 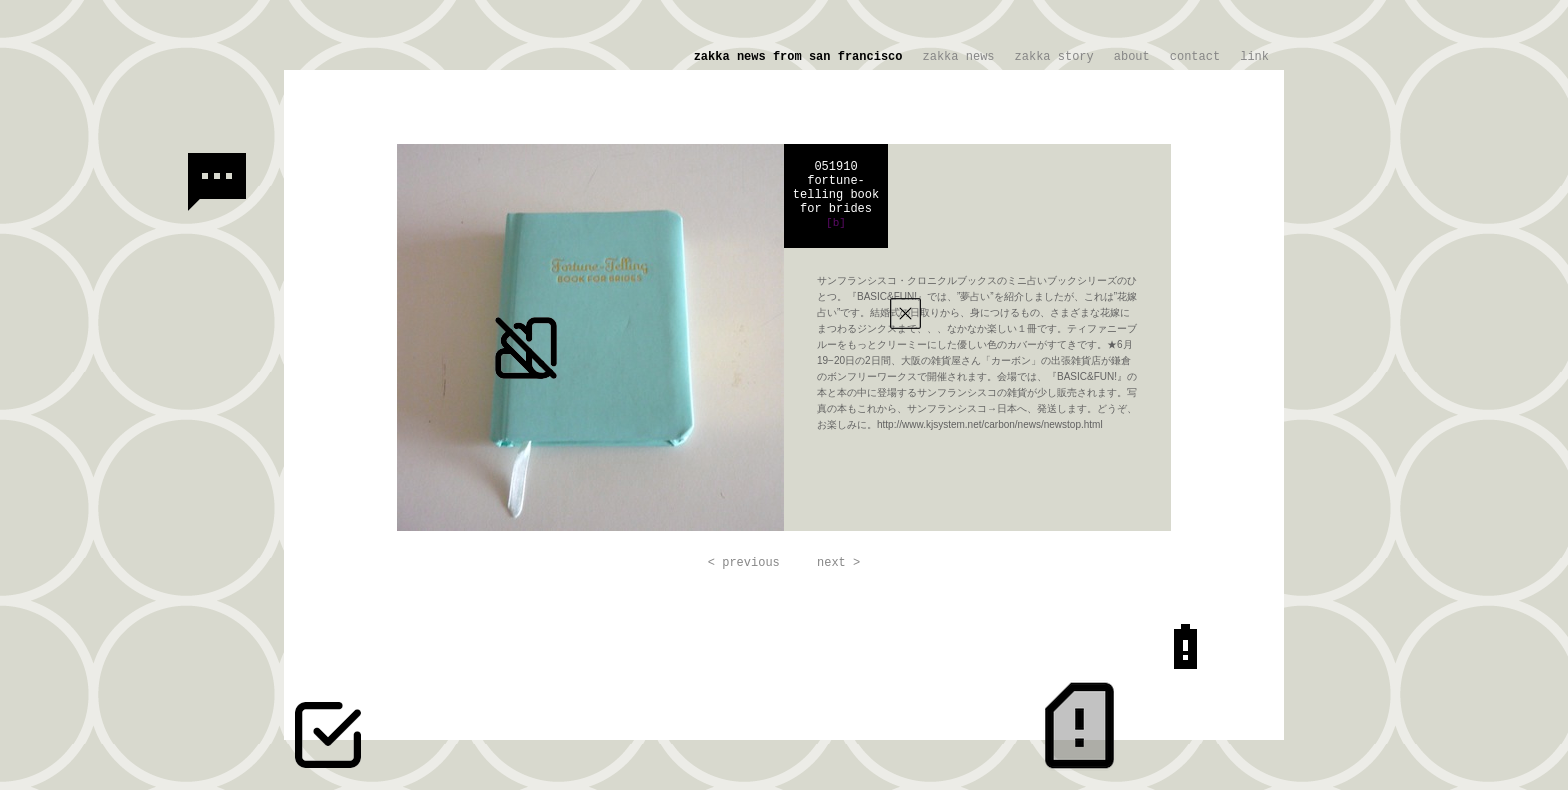 What do you see at coordinates (1079, 725) in the screenshot?
I see `sd card storage warning or error` at bounding box center [1079, 725].